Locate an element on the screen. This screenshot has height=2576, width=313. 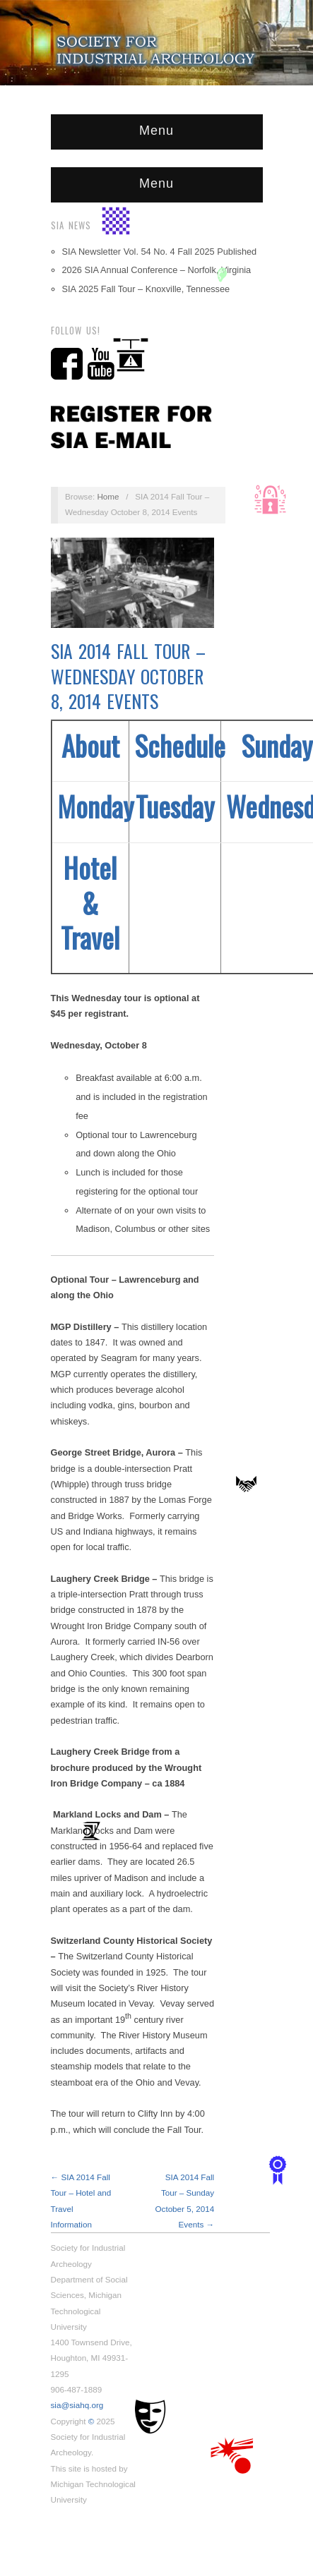
start a new chess game is located at coordinates (116, 221).